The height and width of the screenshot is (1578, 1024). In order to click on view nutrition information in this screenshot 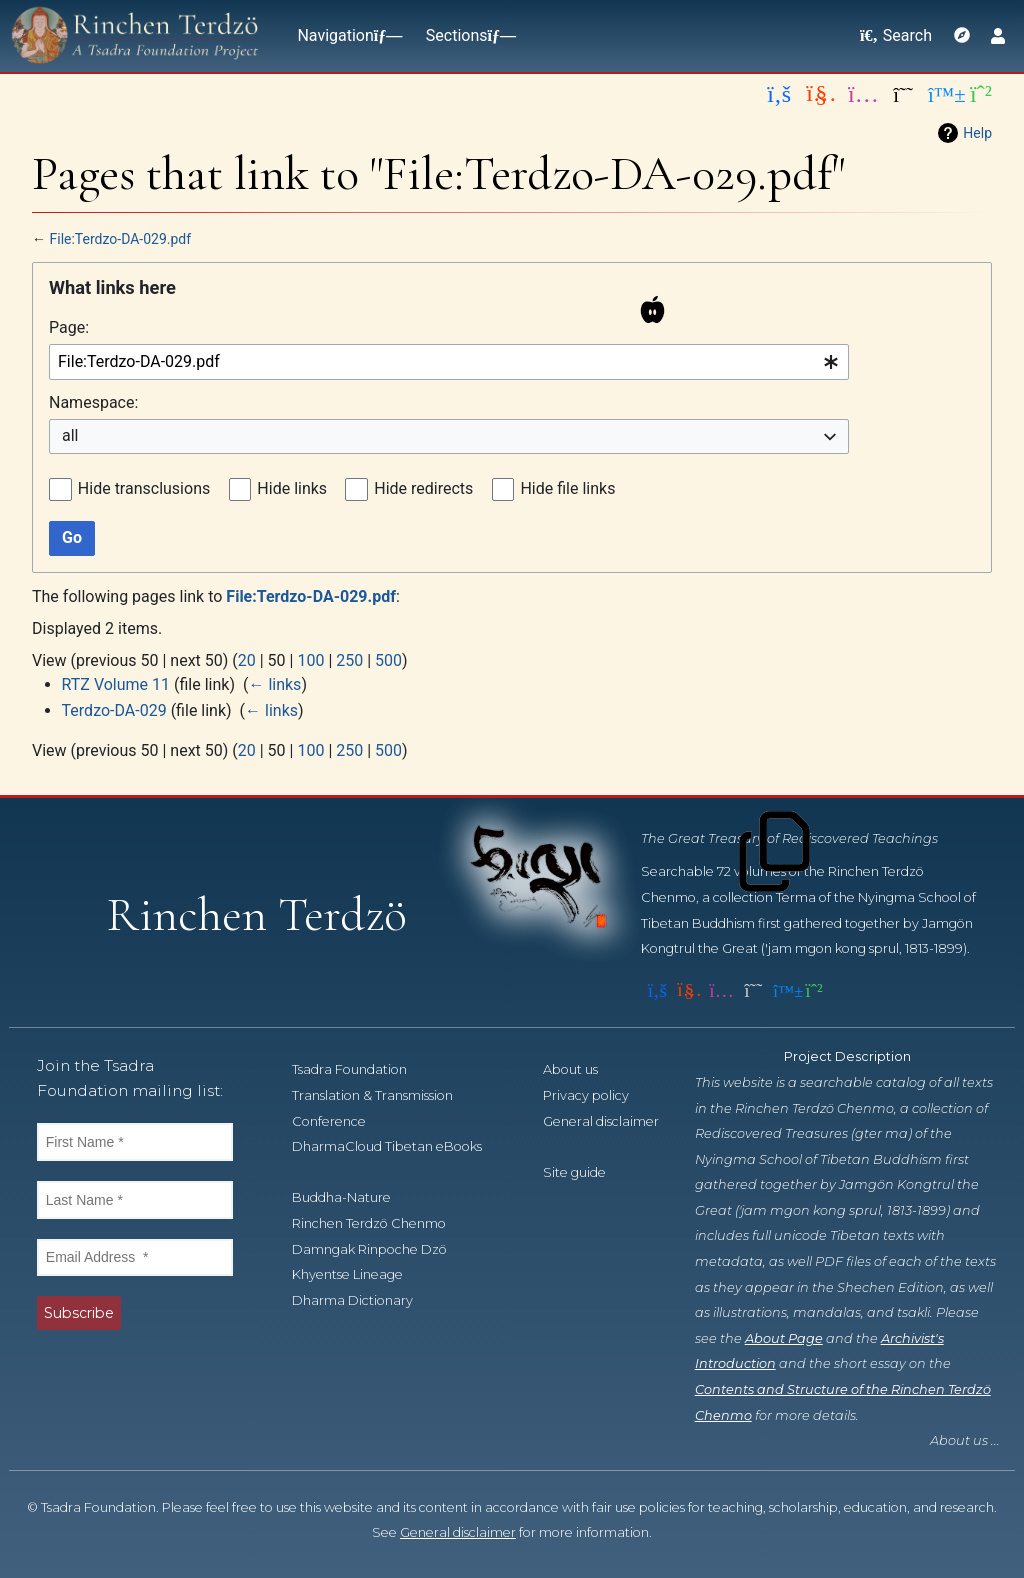, I will do `click(652, 309)`.